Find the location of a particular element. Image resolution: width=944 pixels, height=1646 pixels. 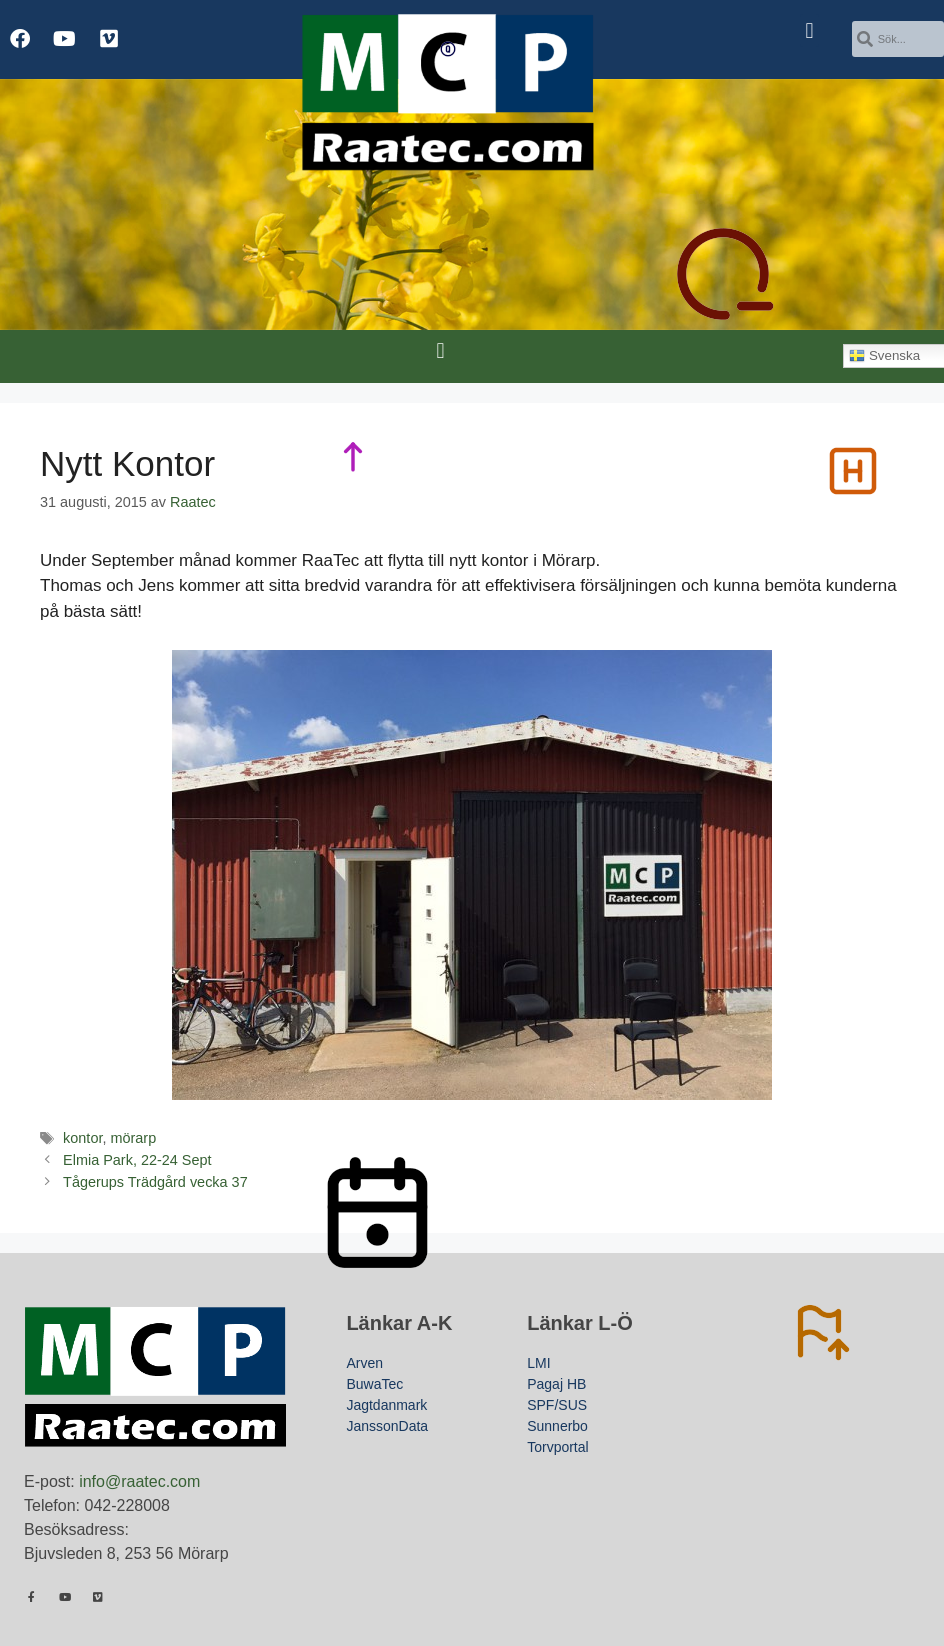

remove item from a list or collection is located at coordinates (723, 274).